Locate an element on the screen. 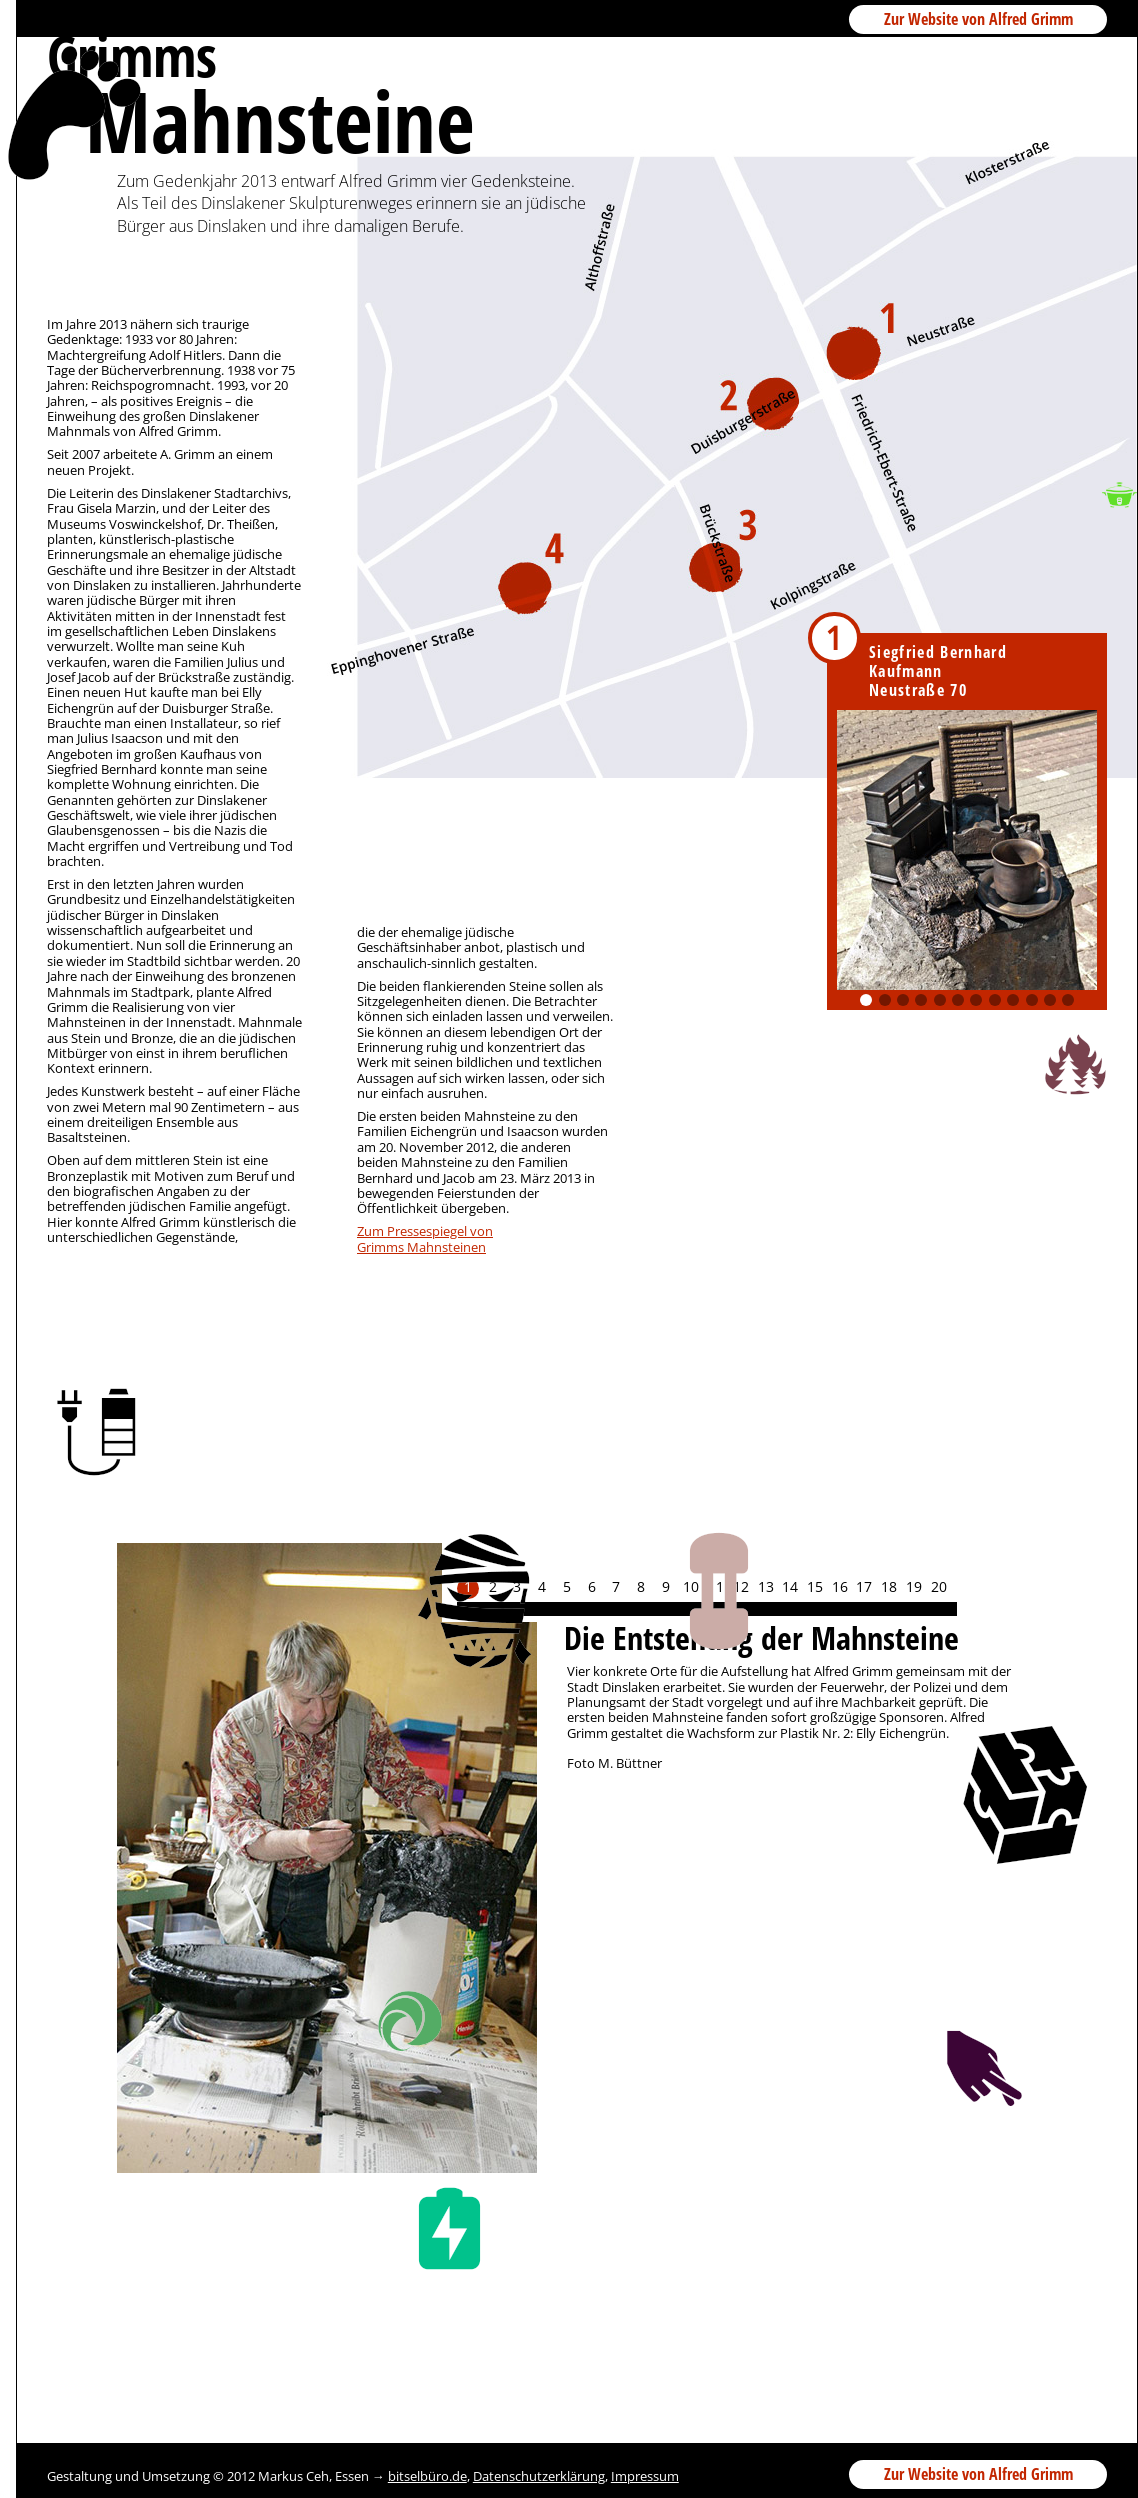 The image size is (1138, 2498). access rice cooker settings or controls is located at coordinates (1119, 492).